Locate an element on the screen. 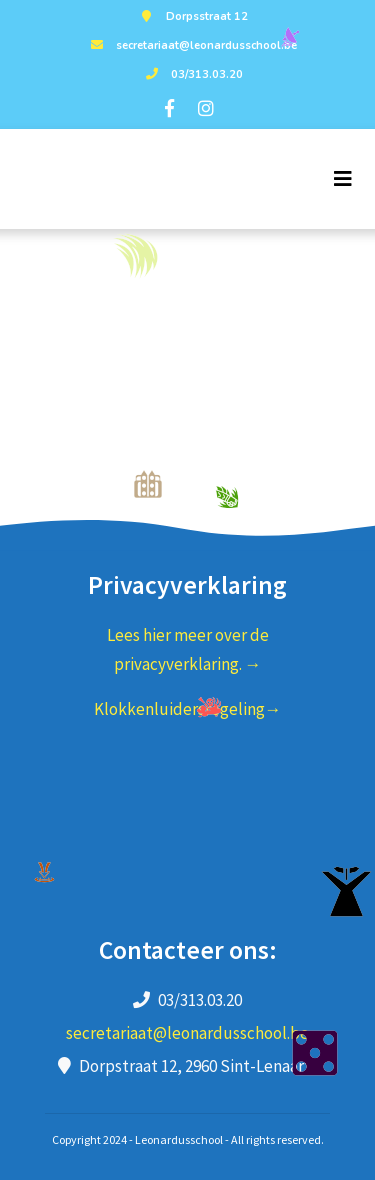 The image size is (375, 1180). roll the dice or generate a random number is located at coordinates (315, 1053).